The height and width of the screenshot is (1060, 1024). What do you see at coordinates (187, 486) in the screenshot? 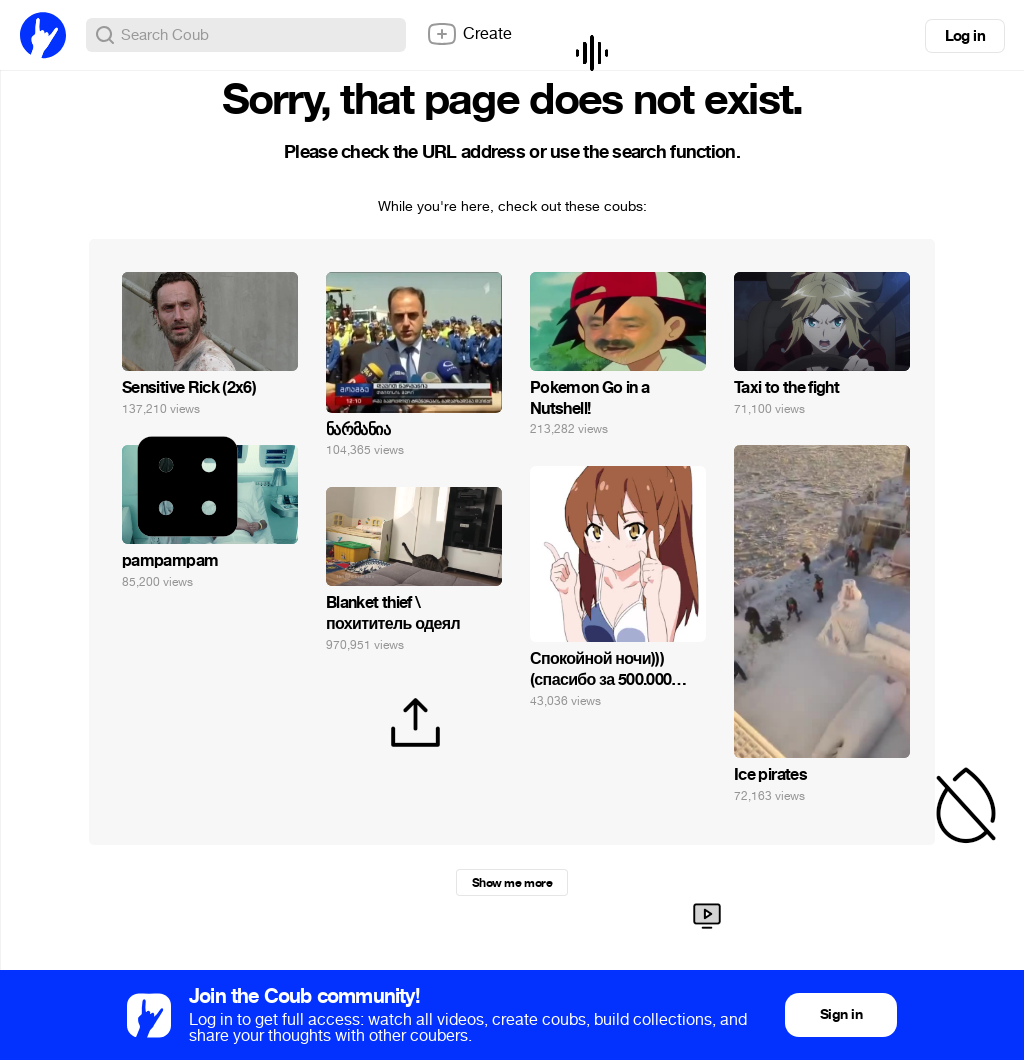
I see `roll or randomize a selection` at bounding box center [187, 486].